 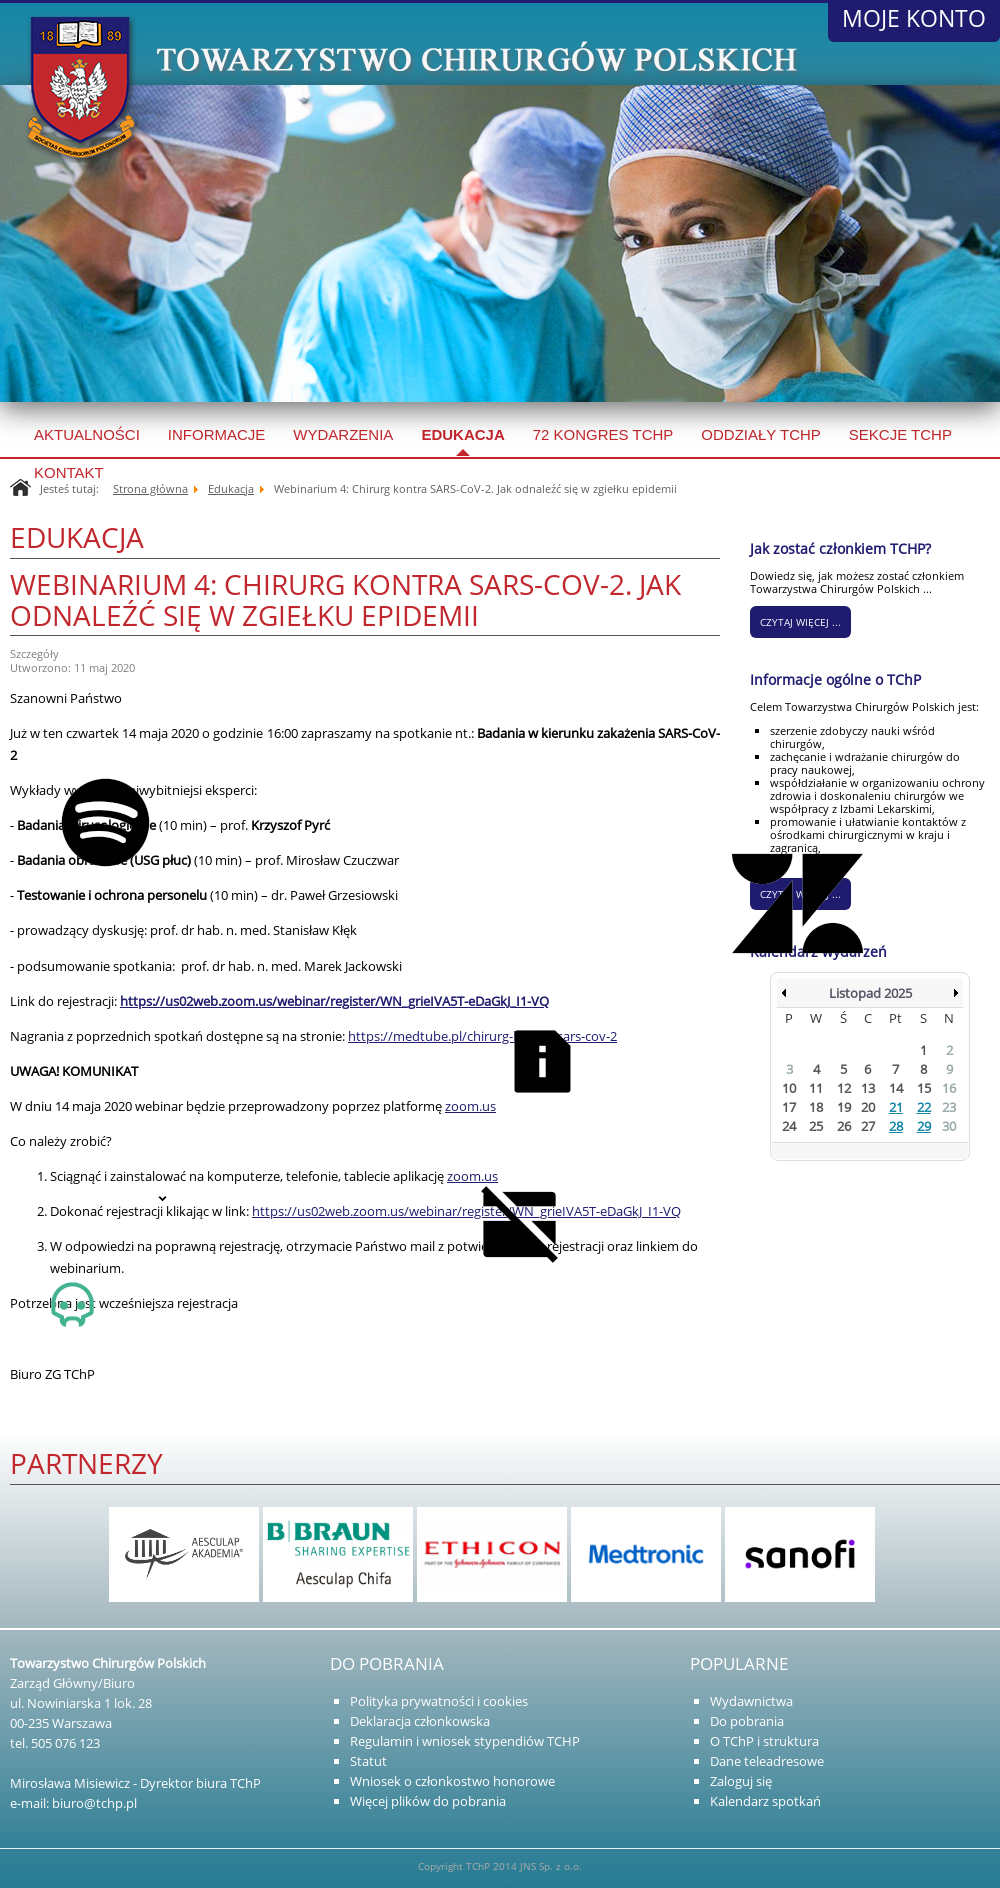 I want to click on open zendesk support portal, so click(x=797, y=903).